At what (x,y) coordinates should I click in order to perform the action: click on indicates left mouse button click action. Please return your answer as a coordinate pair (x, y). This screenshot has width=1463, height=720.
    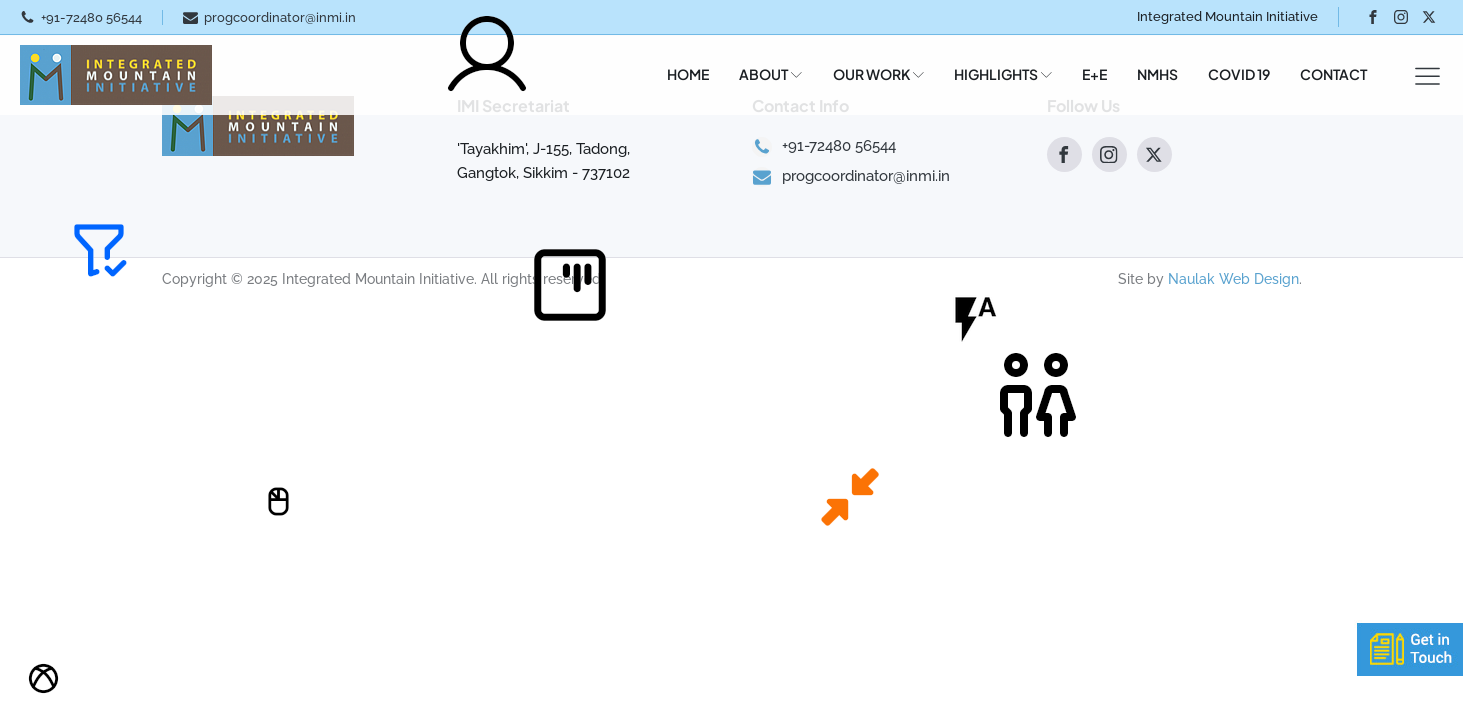
    Looking at the image, I should click on (278, 501).